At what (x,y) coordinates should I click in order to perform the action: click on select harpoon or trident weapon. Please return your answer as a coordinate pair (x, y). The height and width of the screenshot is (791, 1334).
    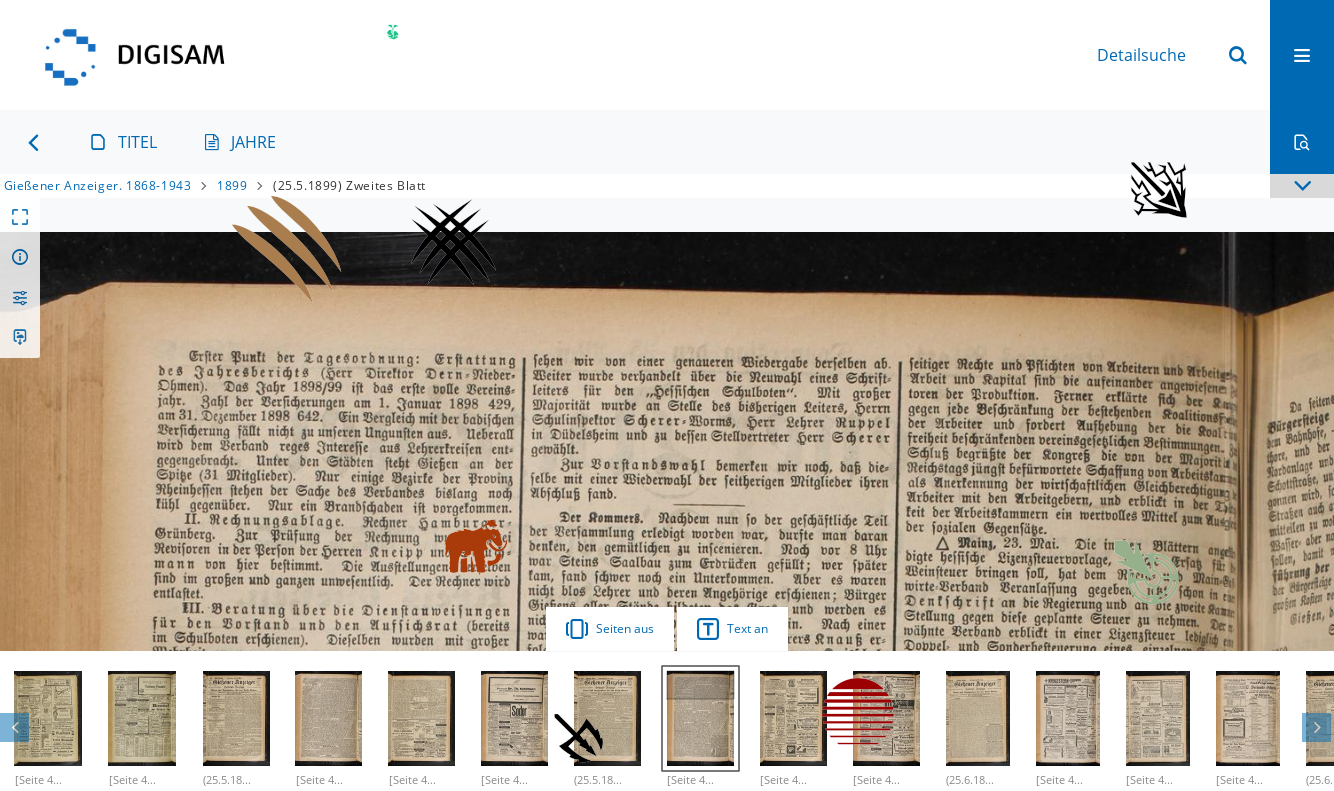
    Looking at the image, I should click on (579, 738).